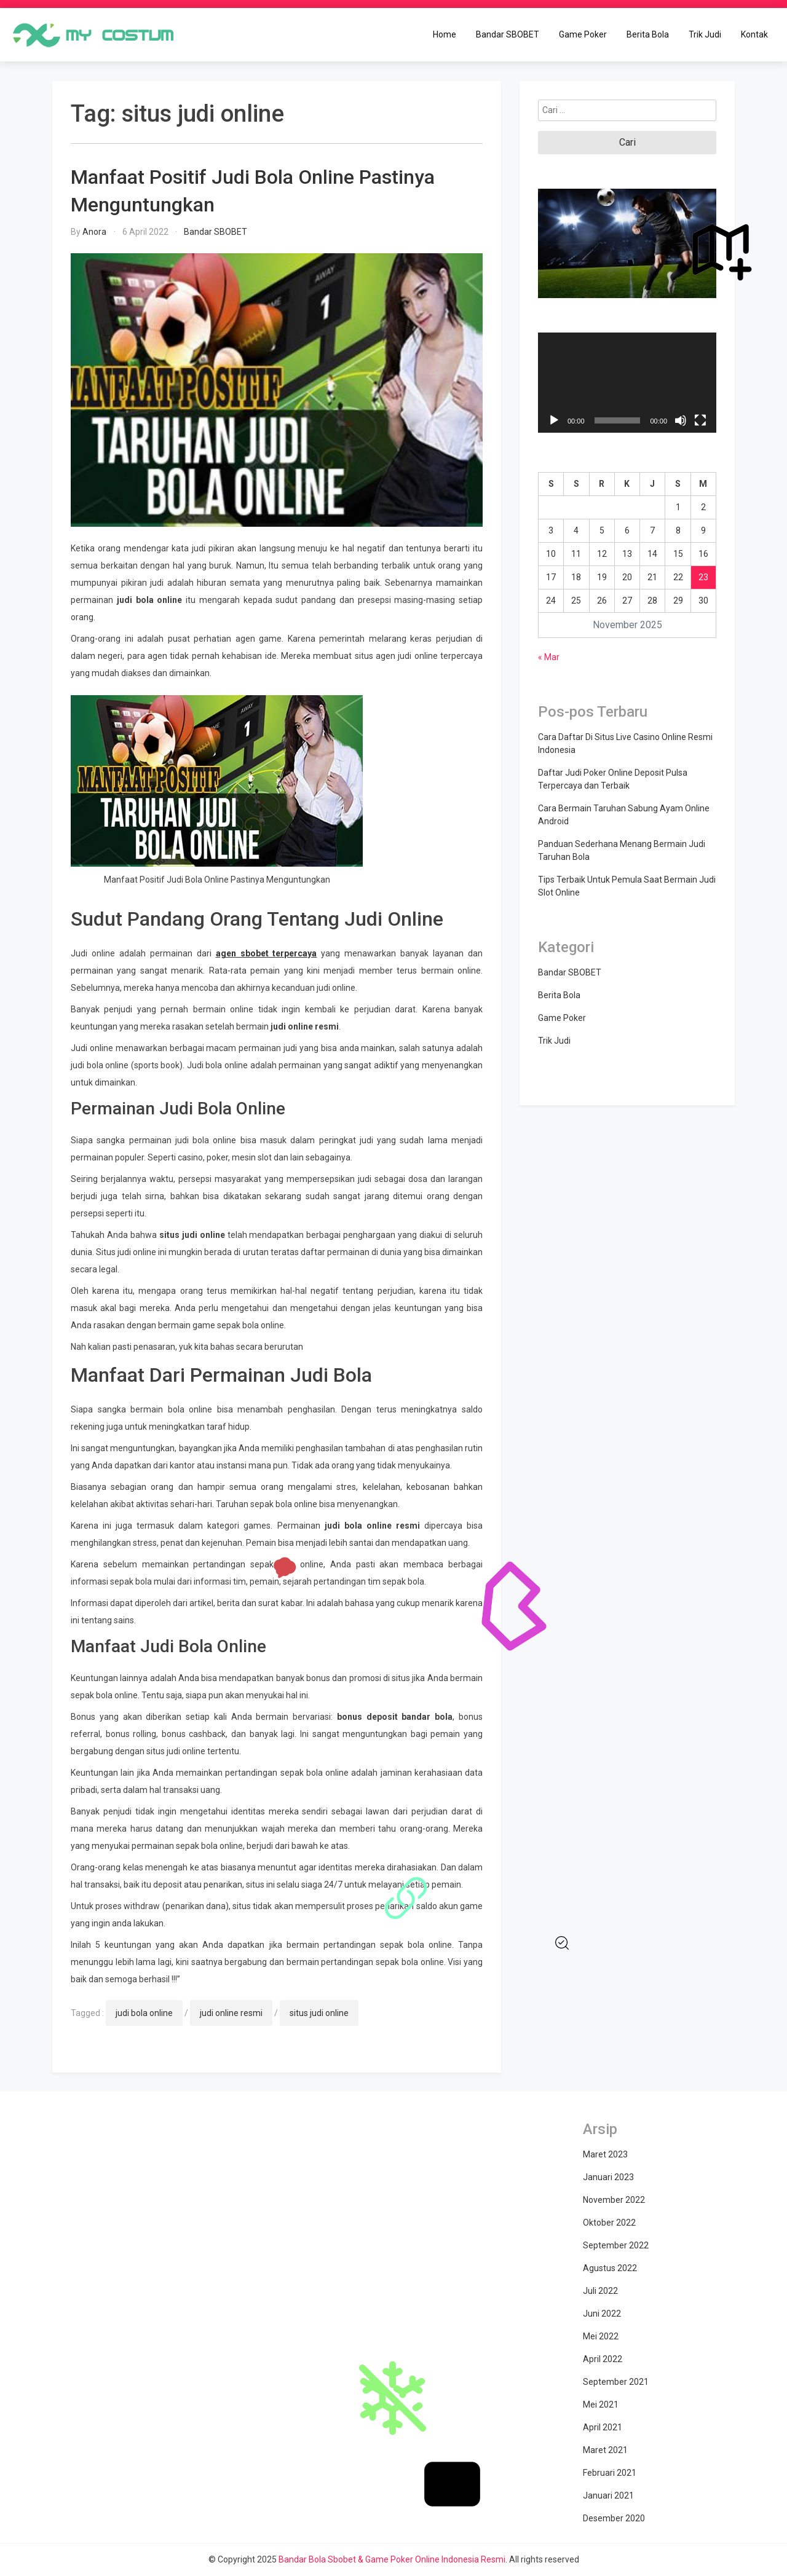 Image resolution: width=787 pixels, height=2576 pixels. I want to click on code scan completed successfully, so click(562, 1943).